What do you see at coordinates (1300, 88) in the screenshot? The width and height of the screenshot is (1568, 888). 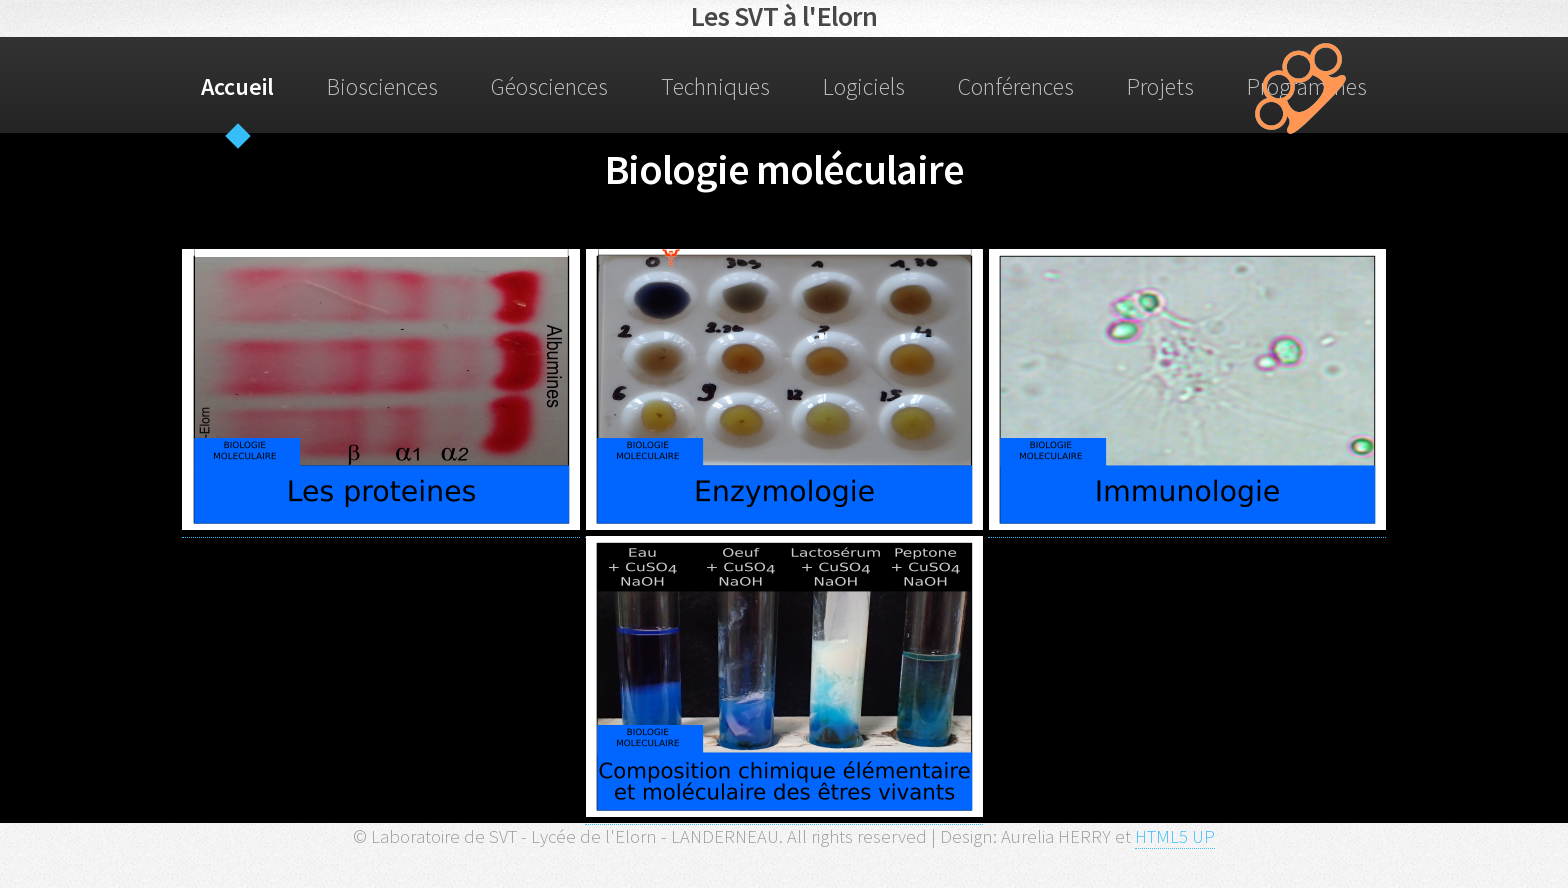 I see `equip brass knuckles weapon` at bounding box center [1300, 88].